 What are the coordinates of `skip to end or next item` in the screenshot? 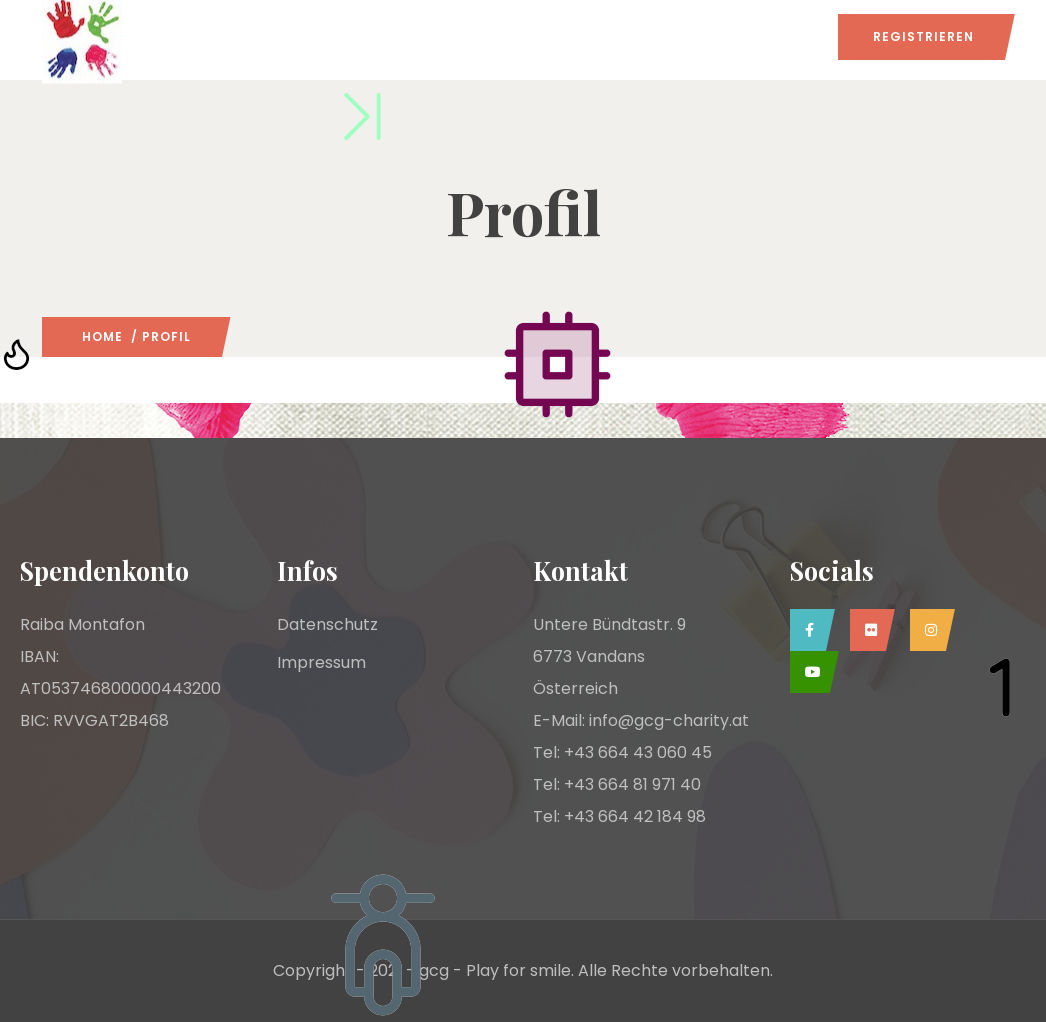 It's located at (363, 116).